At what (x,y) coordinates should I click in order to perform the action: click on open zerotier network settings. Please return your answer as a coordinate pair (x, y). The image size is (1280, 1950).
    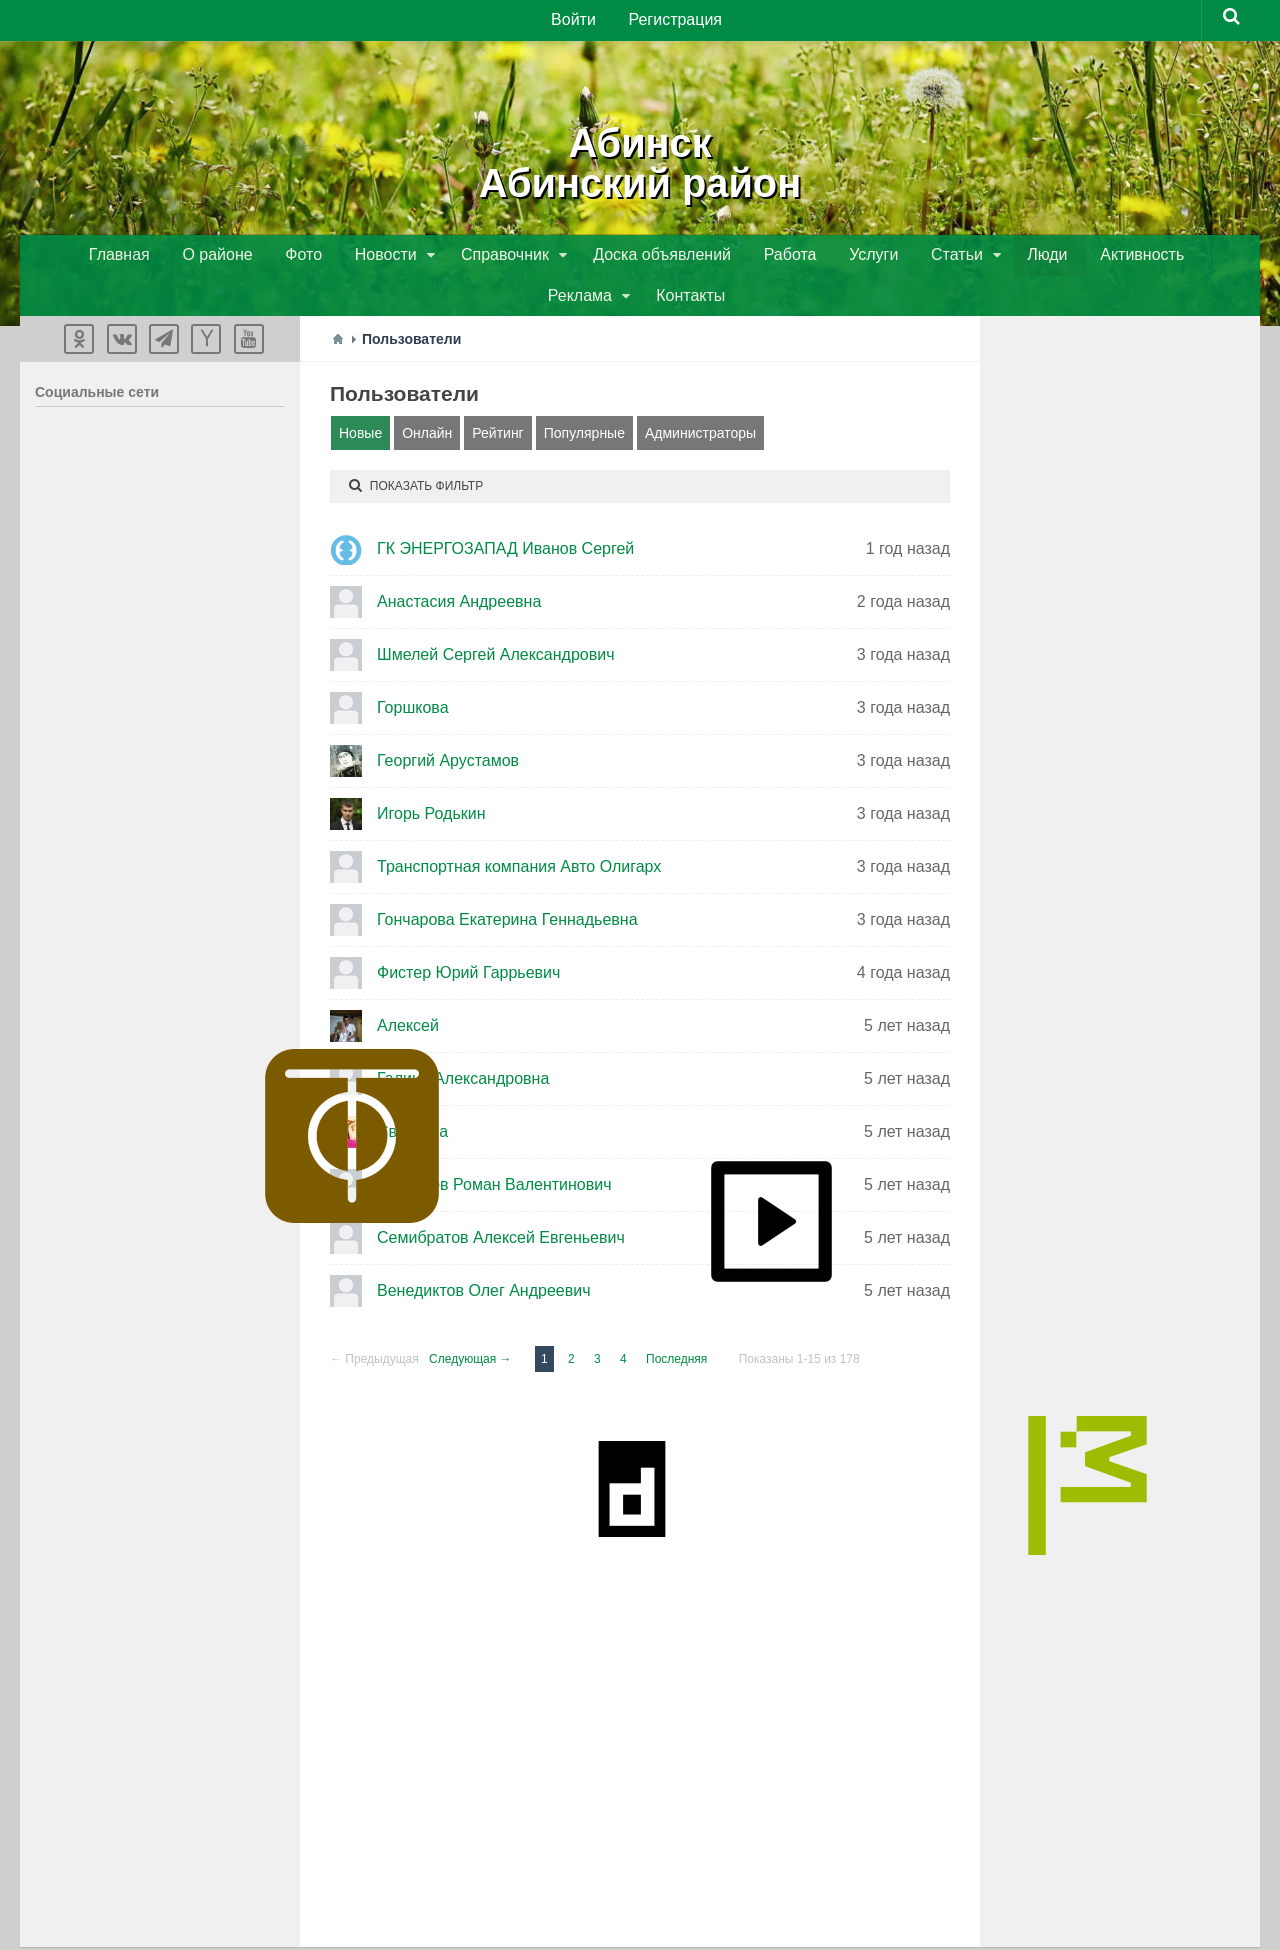
    Looking at the image, I should click on (352, 1136).